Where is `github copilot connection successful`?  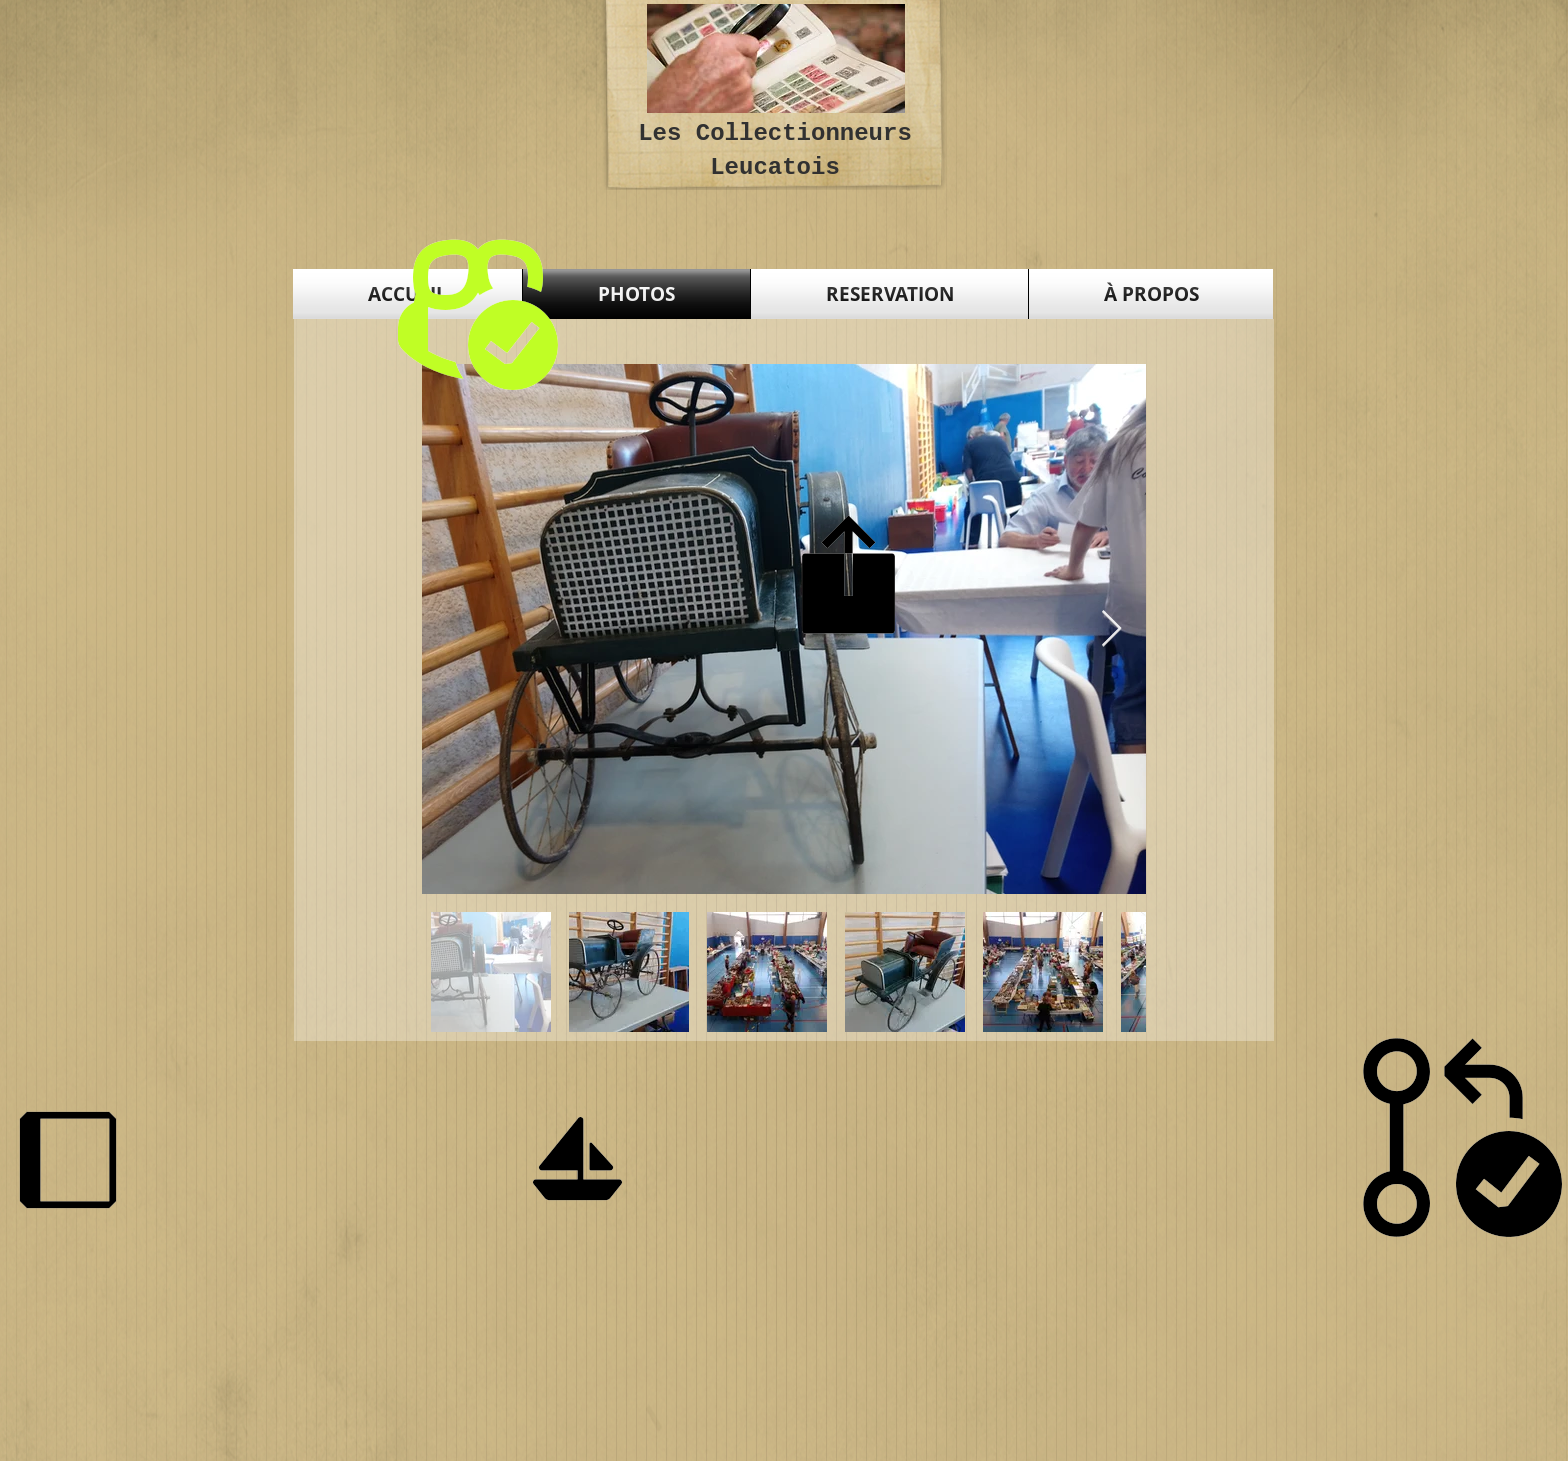 github copilot connection successful is located at coordinates (478, 310).